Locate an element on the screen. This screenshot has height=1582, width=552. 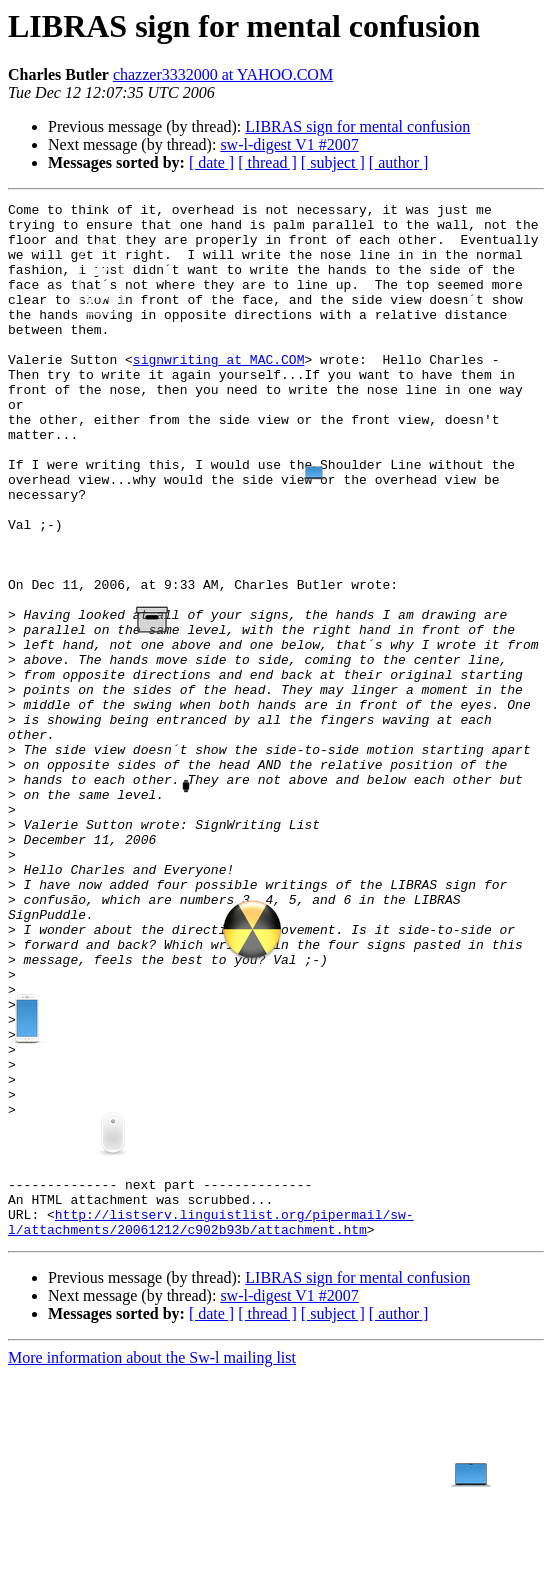
represents a MacBook Air 15" device in system settings is located at coordinates (471, 1473).